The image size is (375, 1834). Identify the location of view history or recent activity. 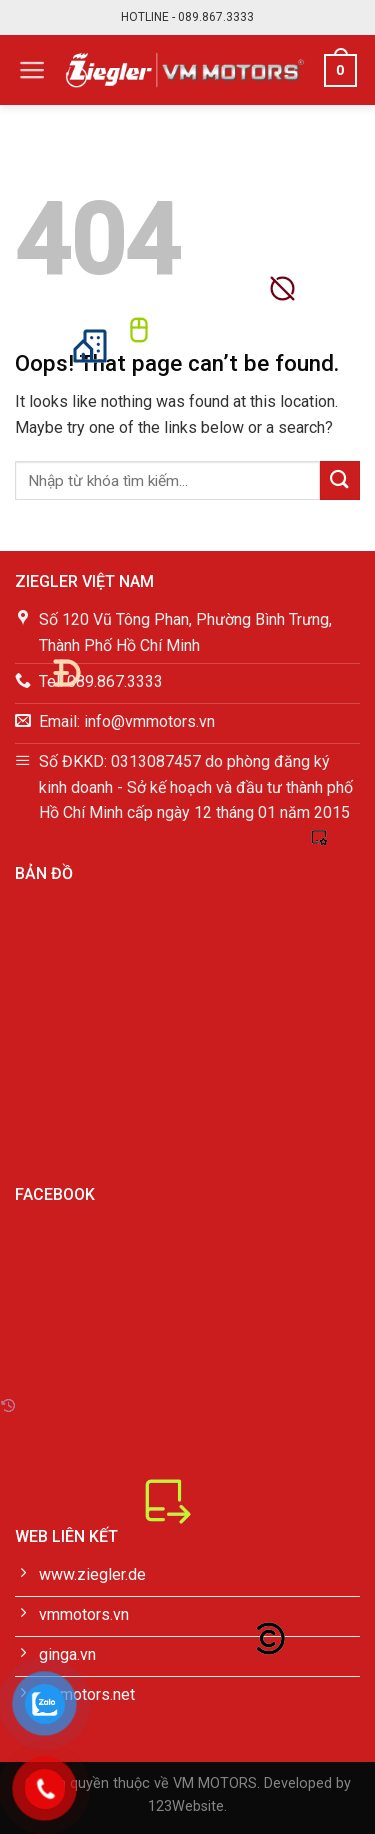
(8, 1405).